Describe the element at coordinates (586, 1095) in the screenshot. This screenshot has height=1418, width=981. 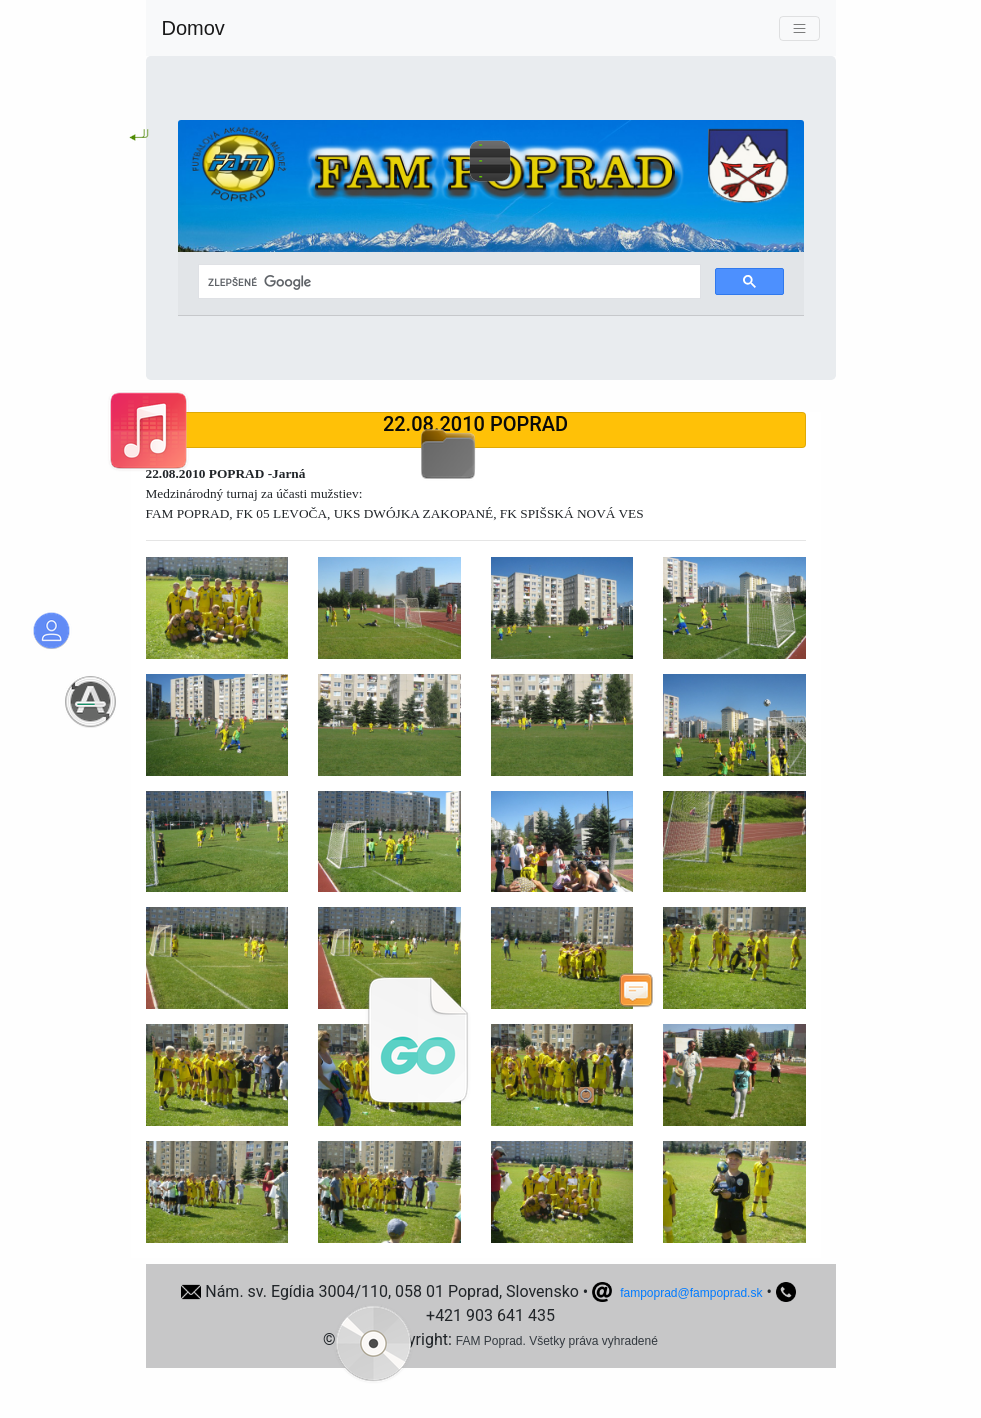
I see `open DoorKnocker app` at that location.